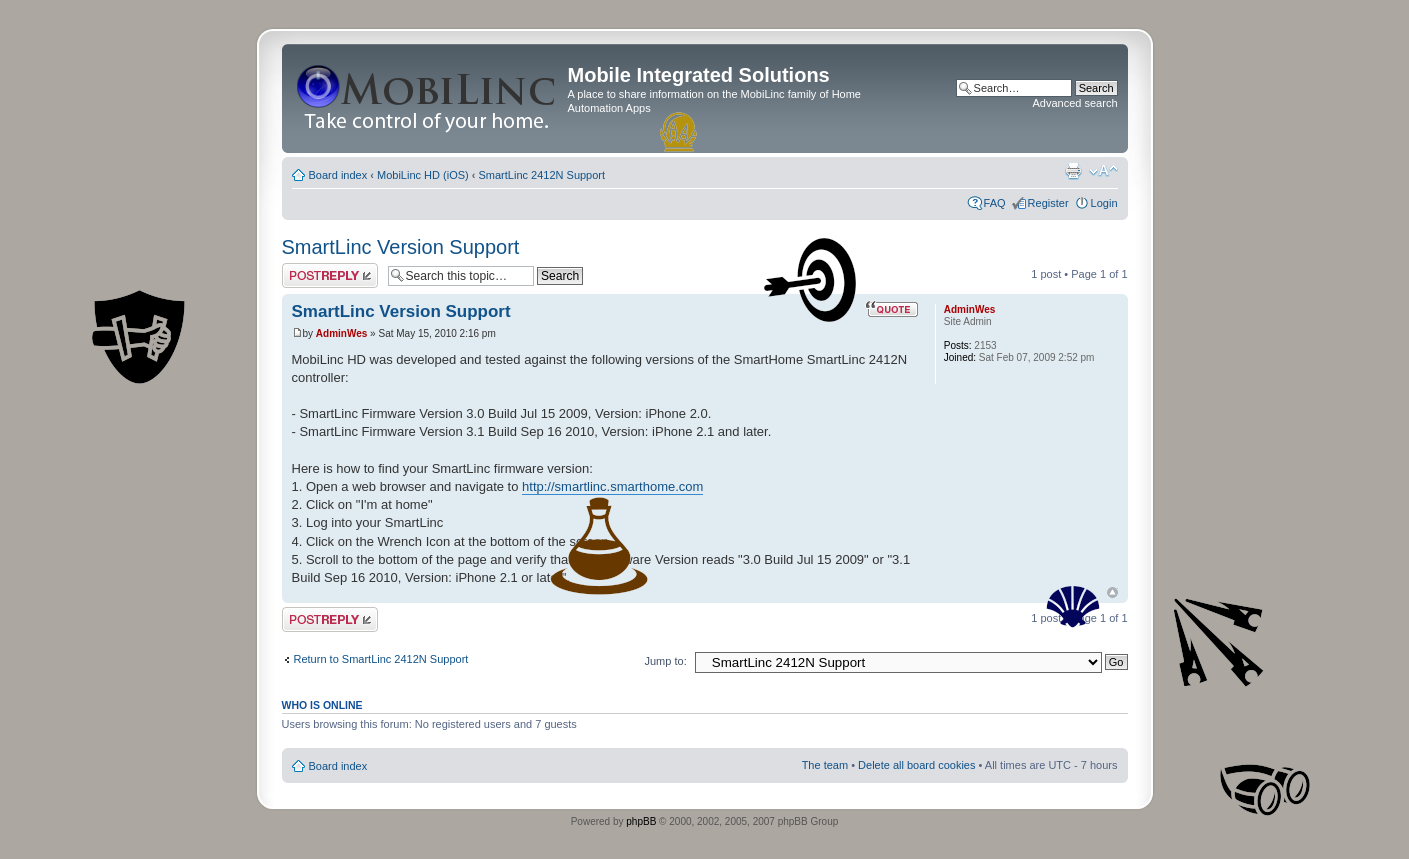 This screenshot has width=1409, height=859. Describe the element at coordinates (139, 336) in the screenshot. I see `equip or attach a shield to your character` at that location.